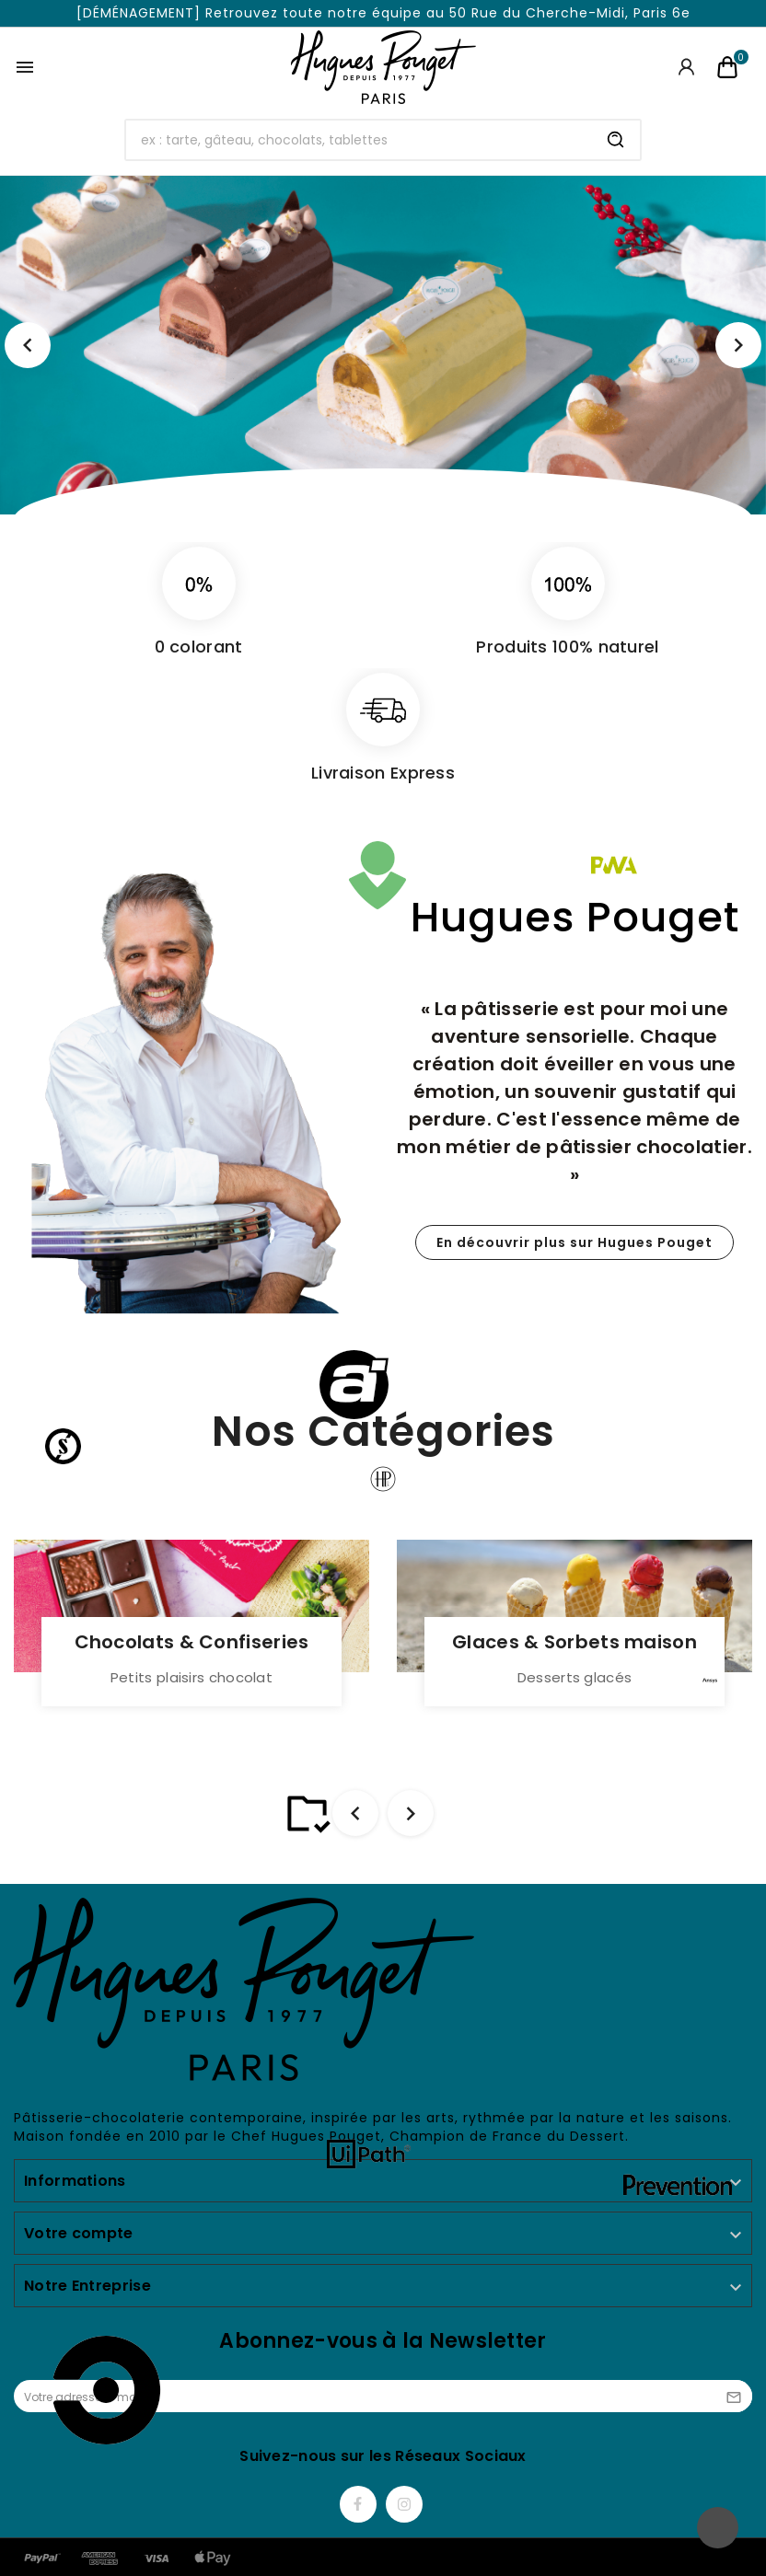  I want to click on ansys engineering simulation software logo, so click(710, 1681).